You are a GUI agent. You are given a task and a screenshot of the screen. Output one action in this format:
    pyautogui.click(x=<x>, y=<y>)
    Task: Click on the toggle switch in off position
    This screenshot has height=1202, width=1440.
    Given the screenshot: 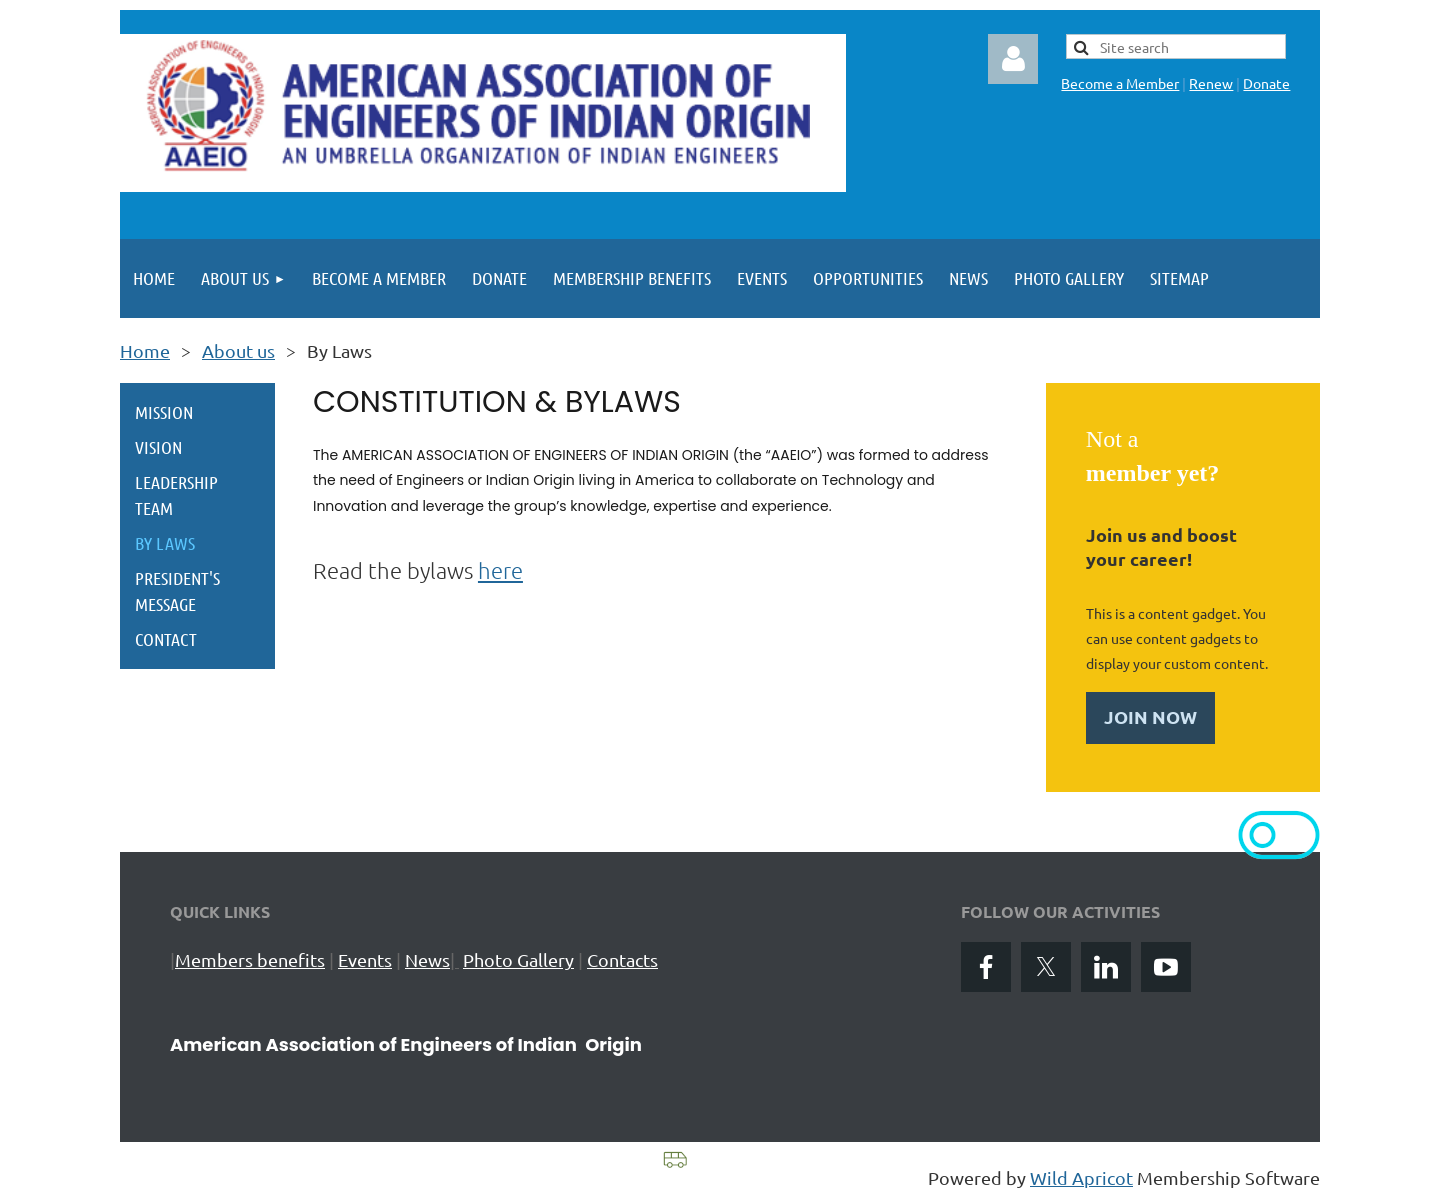 What is the action you would take?
    pyautogui.click(x=1279, y=835)
    